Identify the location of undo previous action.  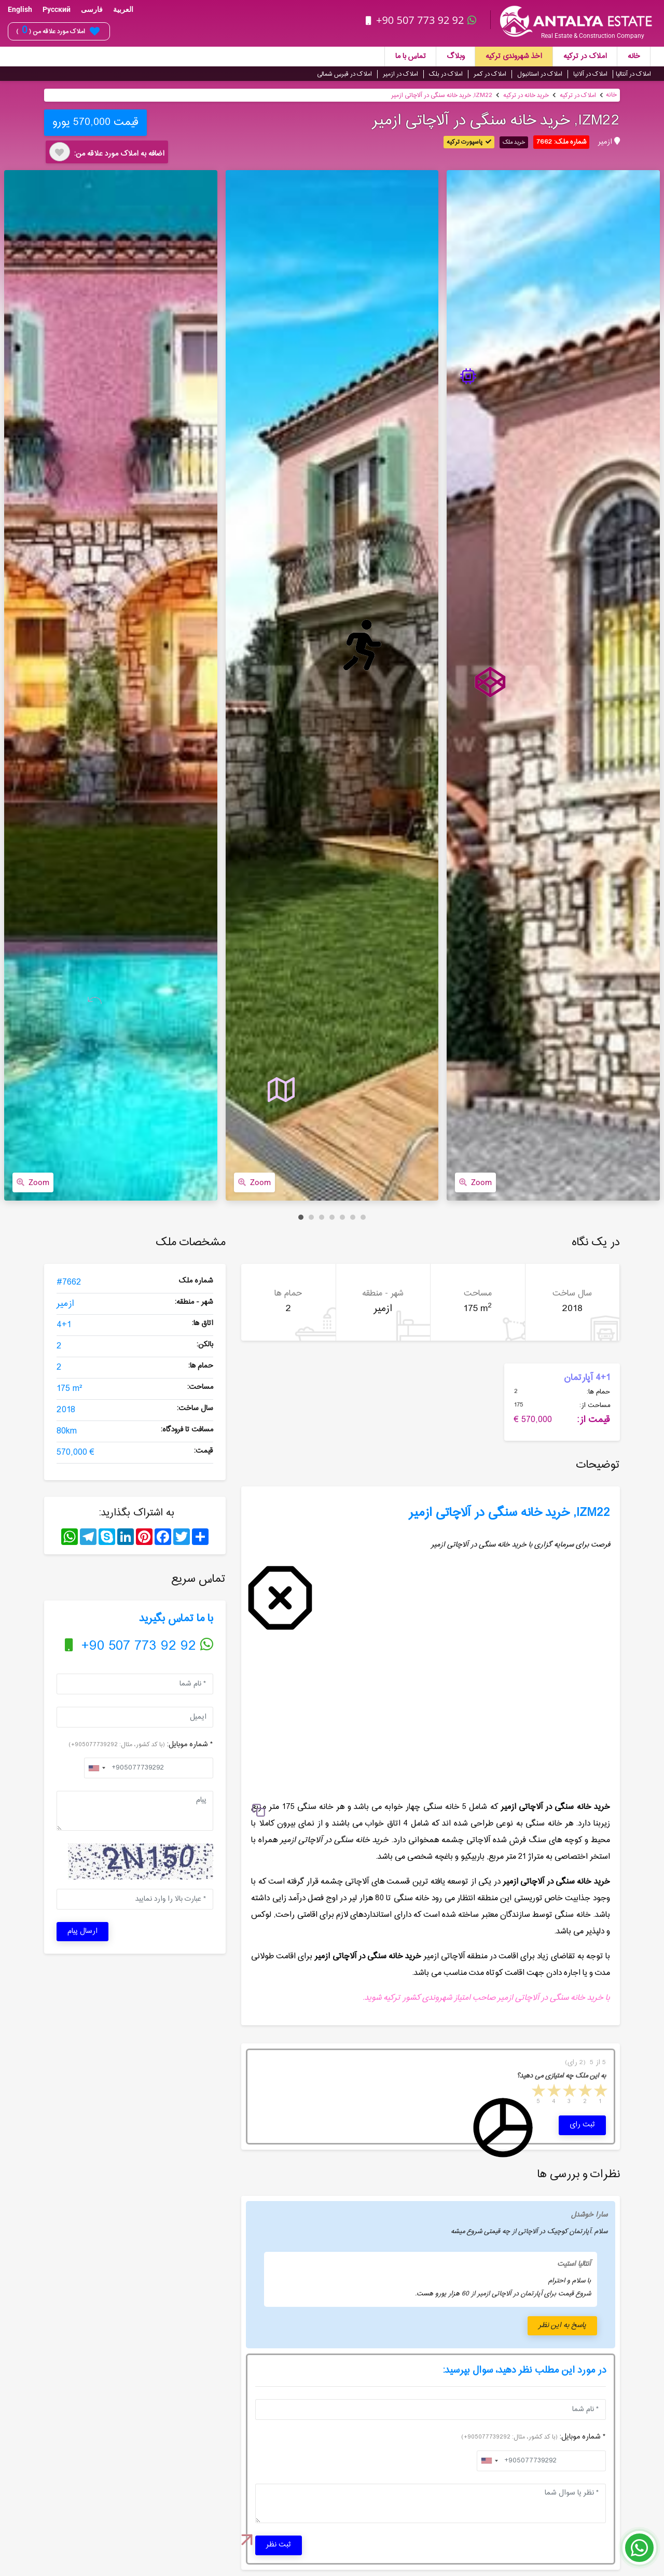
(95, 1000).